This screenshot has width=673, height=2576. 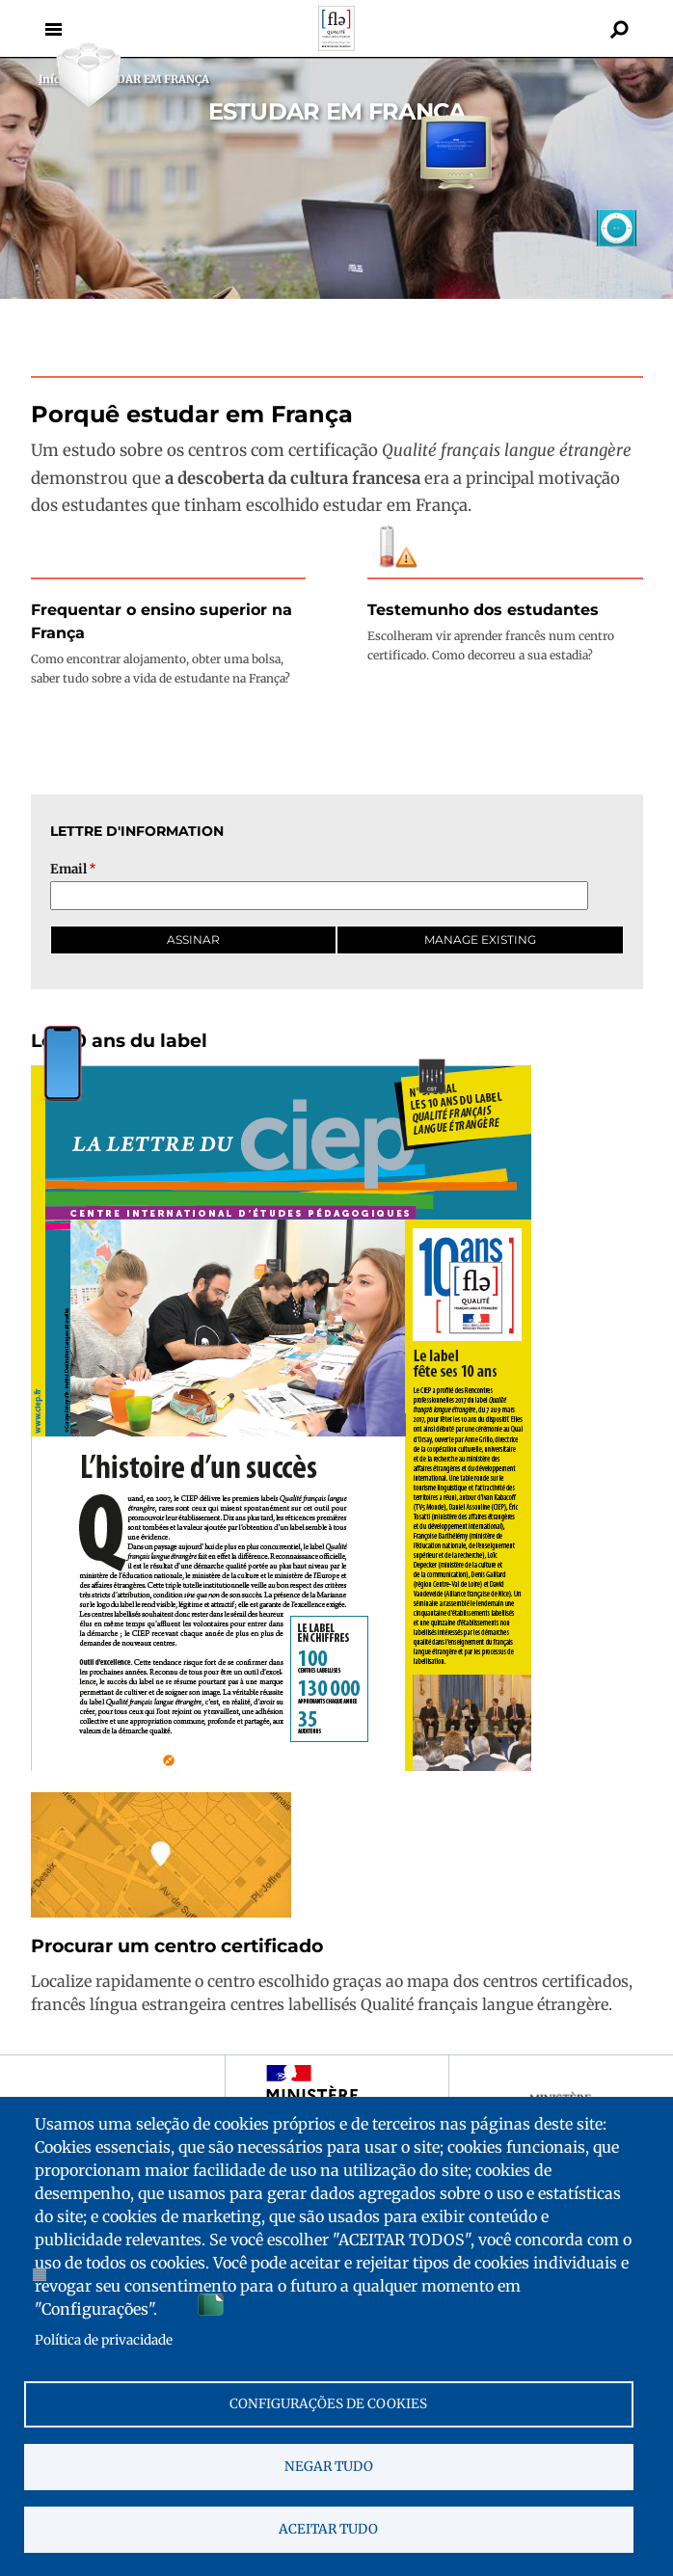 I want to click on change your desktop wallpaper, so click(x=210, y=2303).